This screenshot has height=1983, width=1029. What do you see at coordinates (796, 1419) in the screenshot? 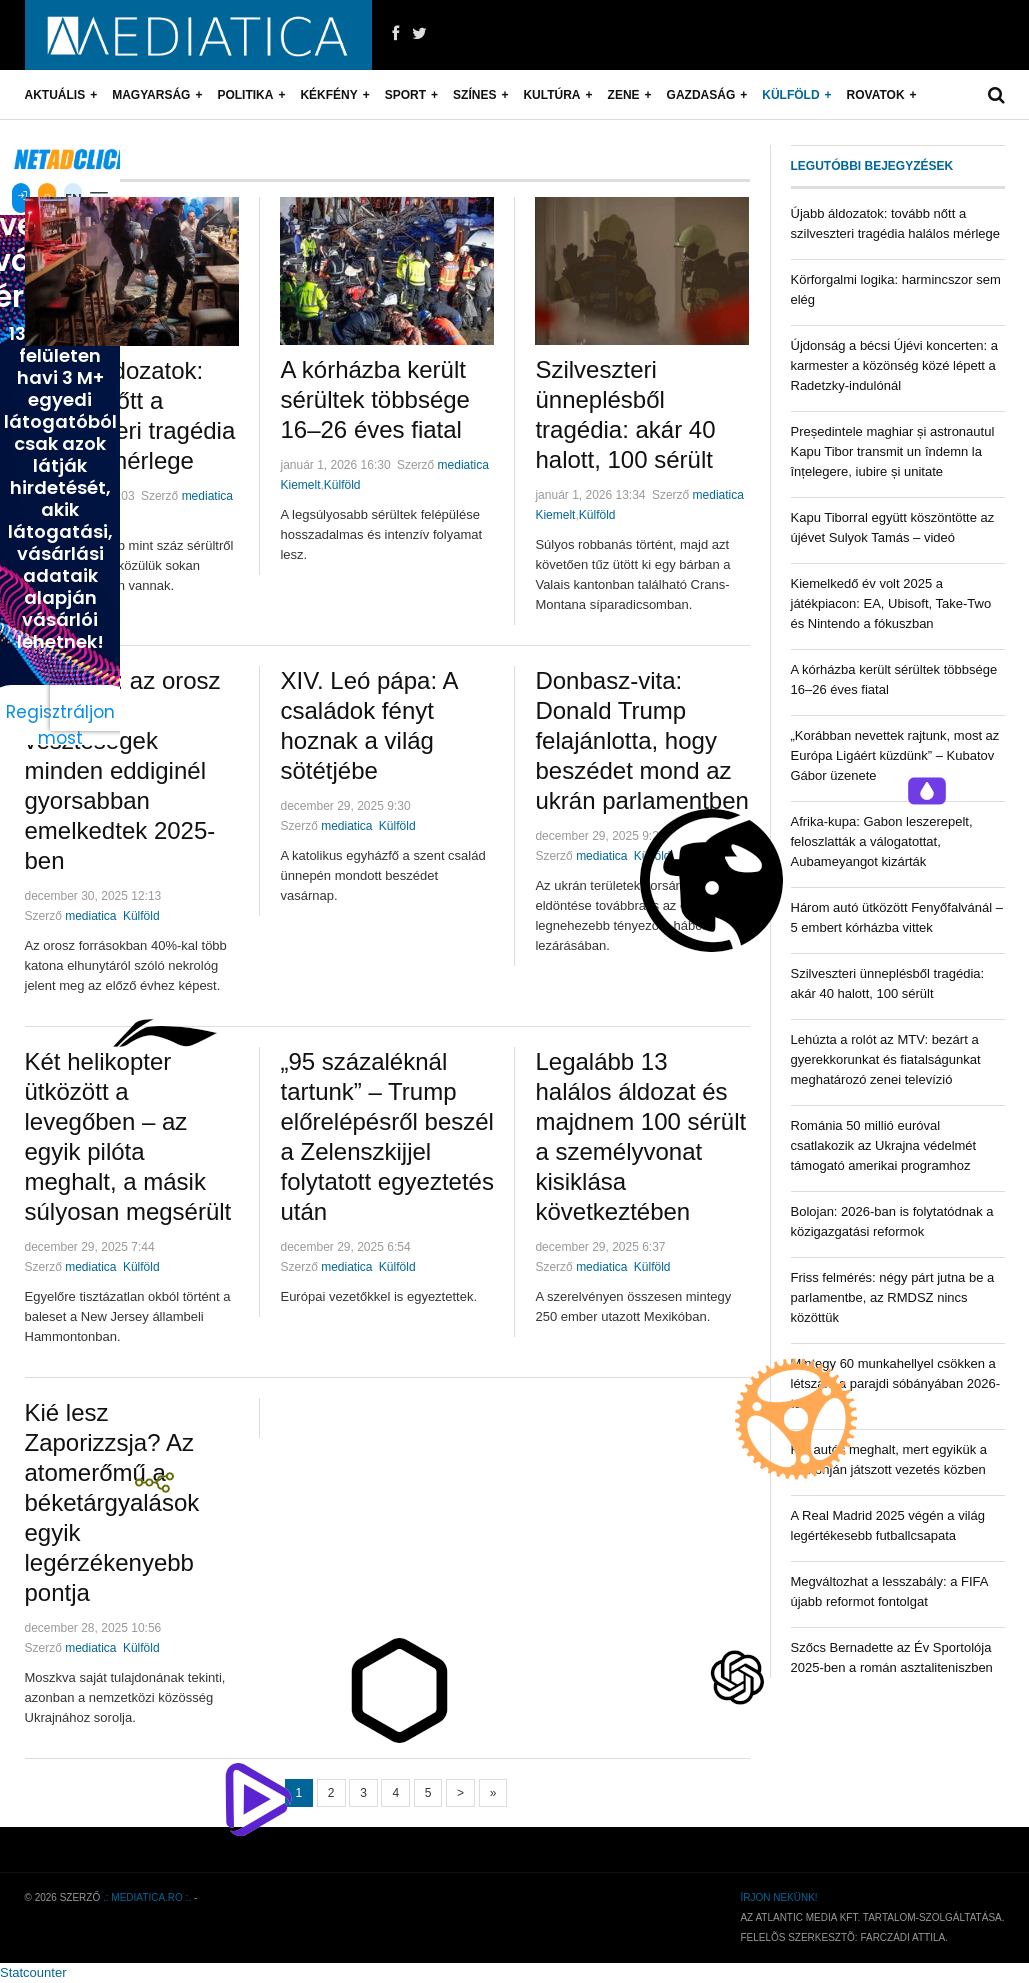
I see `actix web framework logo` at bounding box center [796, 1419].